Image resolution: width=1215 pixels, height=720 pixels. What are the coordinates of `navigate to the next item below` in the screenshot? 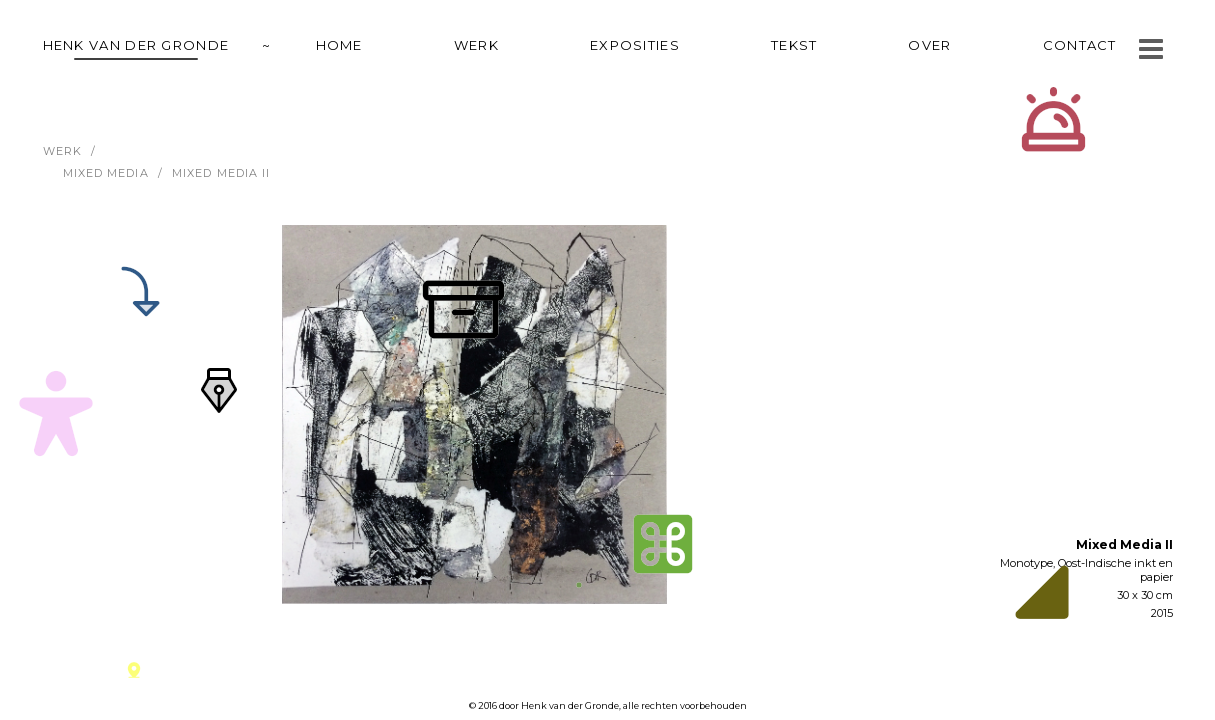 It's located at (140, 291).